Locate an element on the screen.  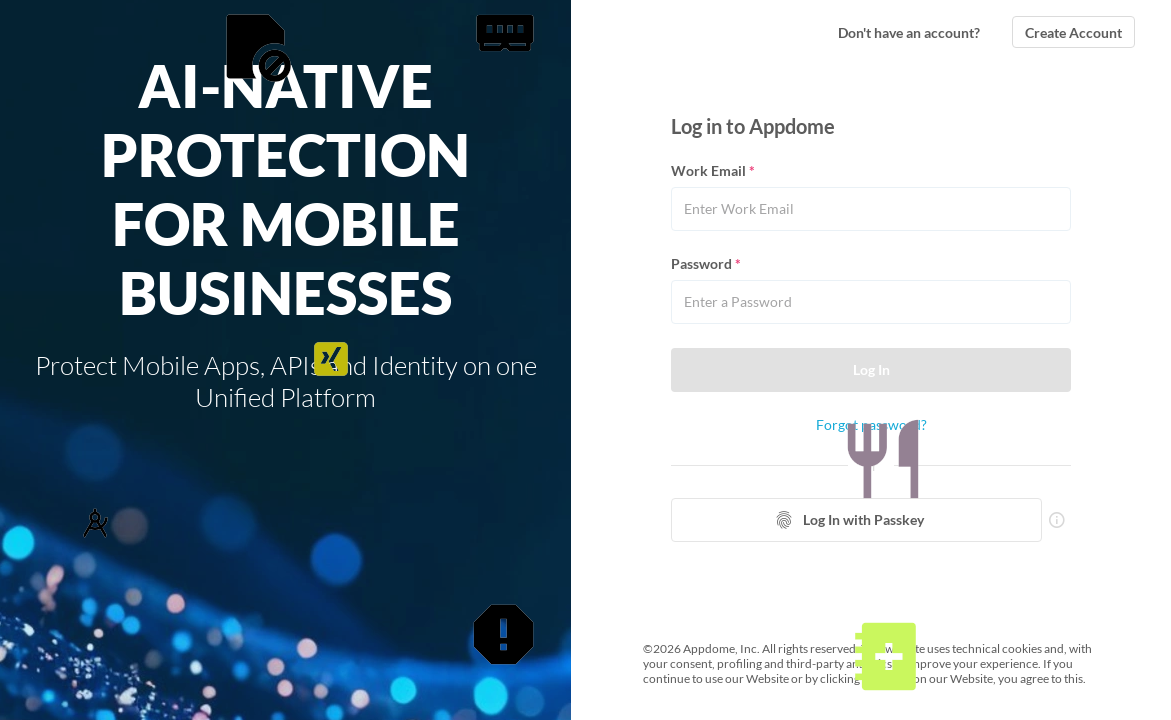
find nearby restaurants is located at coordinates (883, 459).